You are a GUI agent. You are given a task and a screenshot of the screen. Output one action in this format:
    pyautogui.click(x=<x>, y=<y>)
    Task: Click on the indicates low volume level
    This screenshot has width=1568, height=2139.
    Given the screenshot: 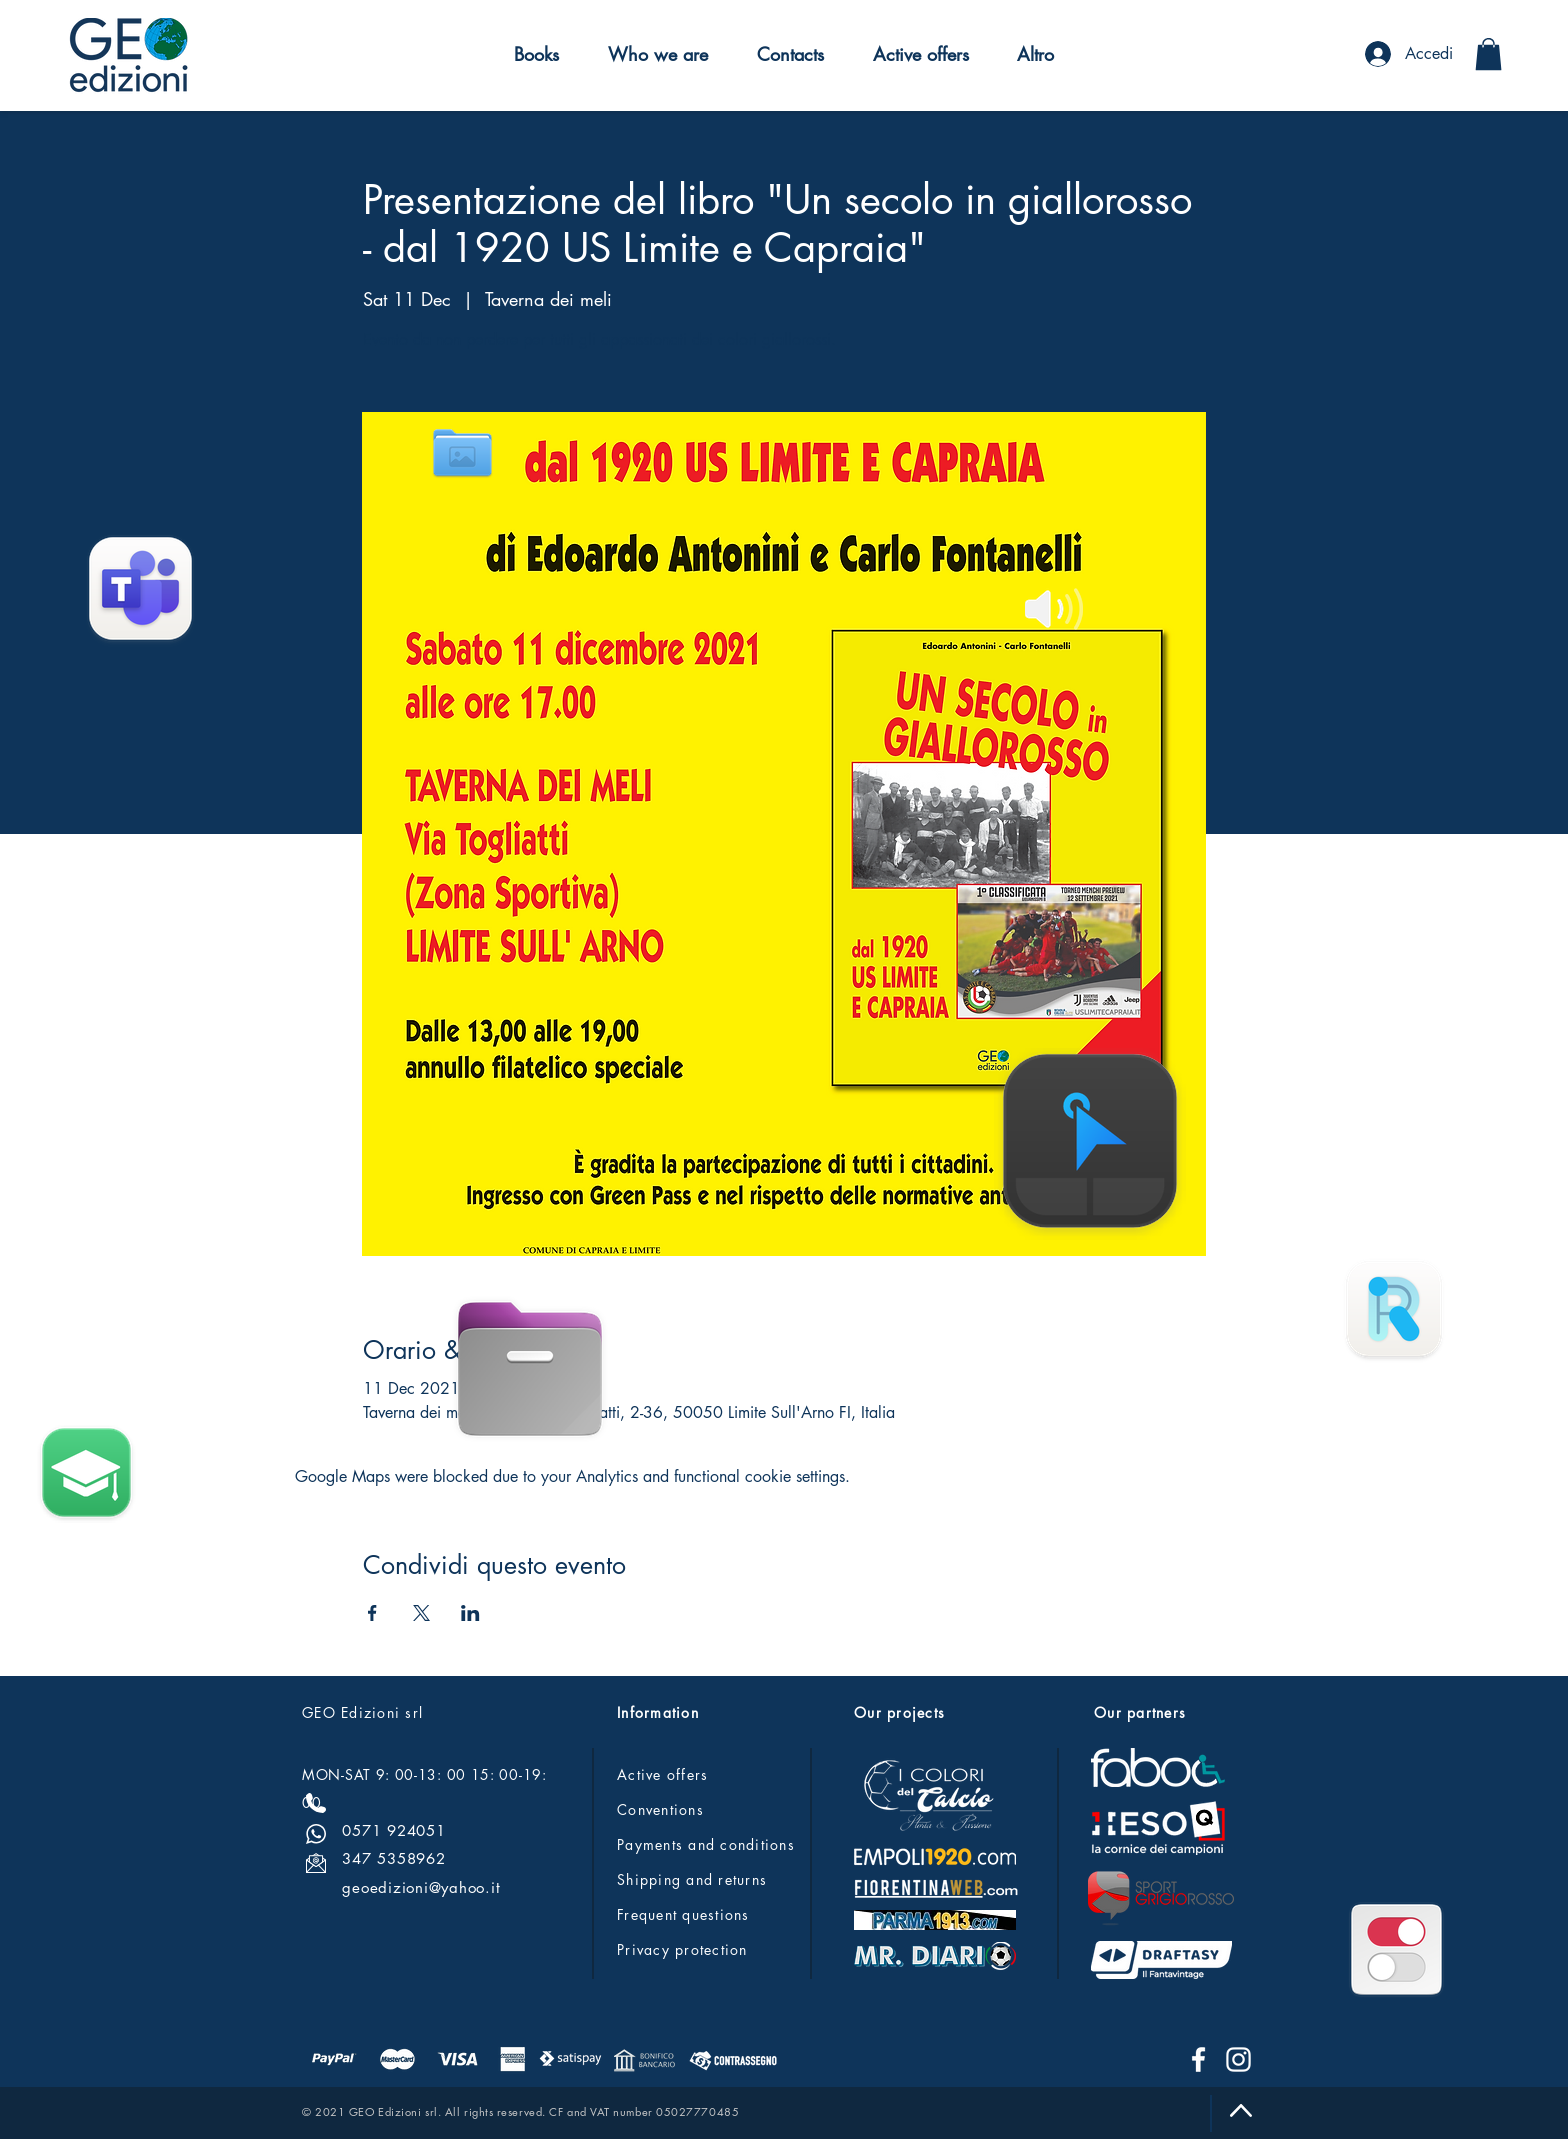 What is the action you would take?
    pyautogui.click(x=1054, y=609)
    